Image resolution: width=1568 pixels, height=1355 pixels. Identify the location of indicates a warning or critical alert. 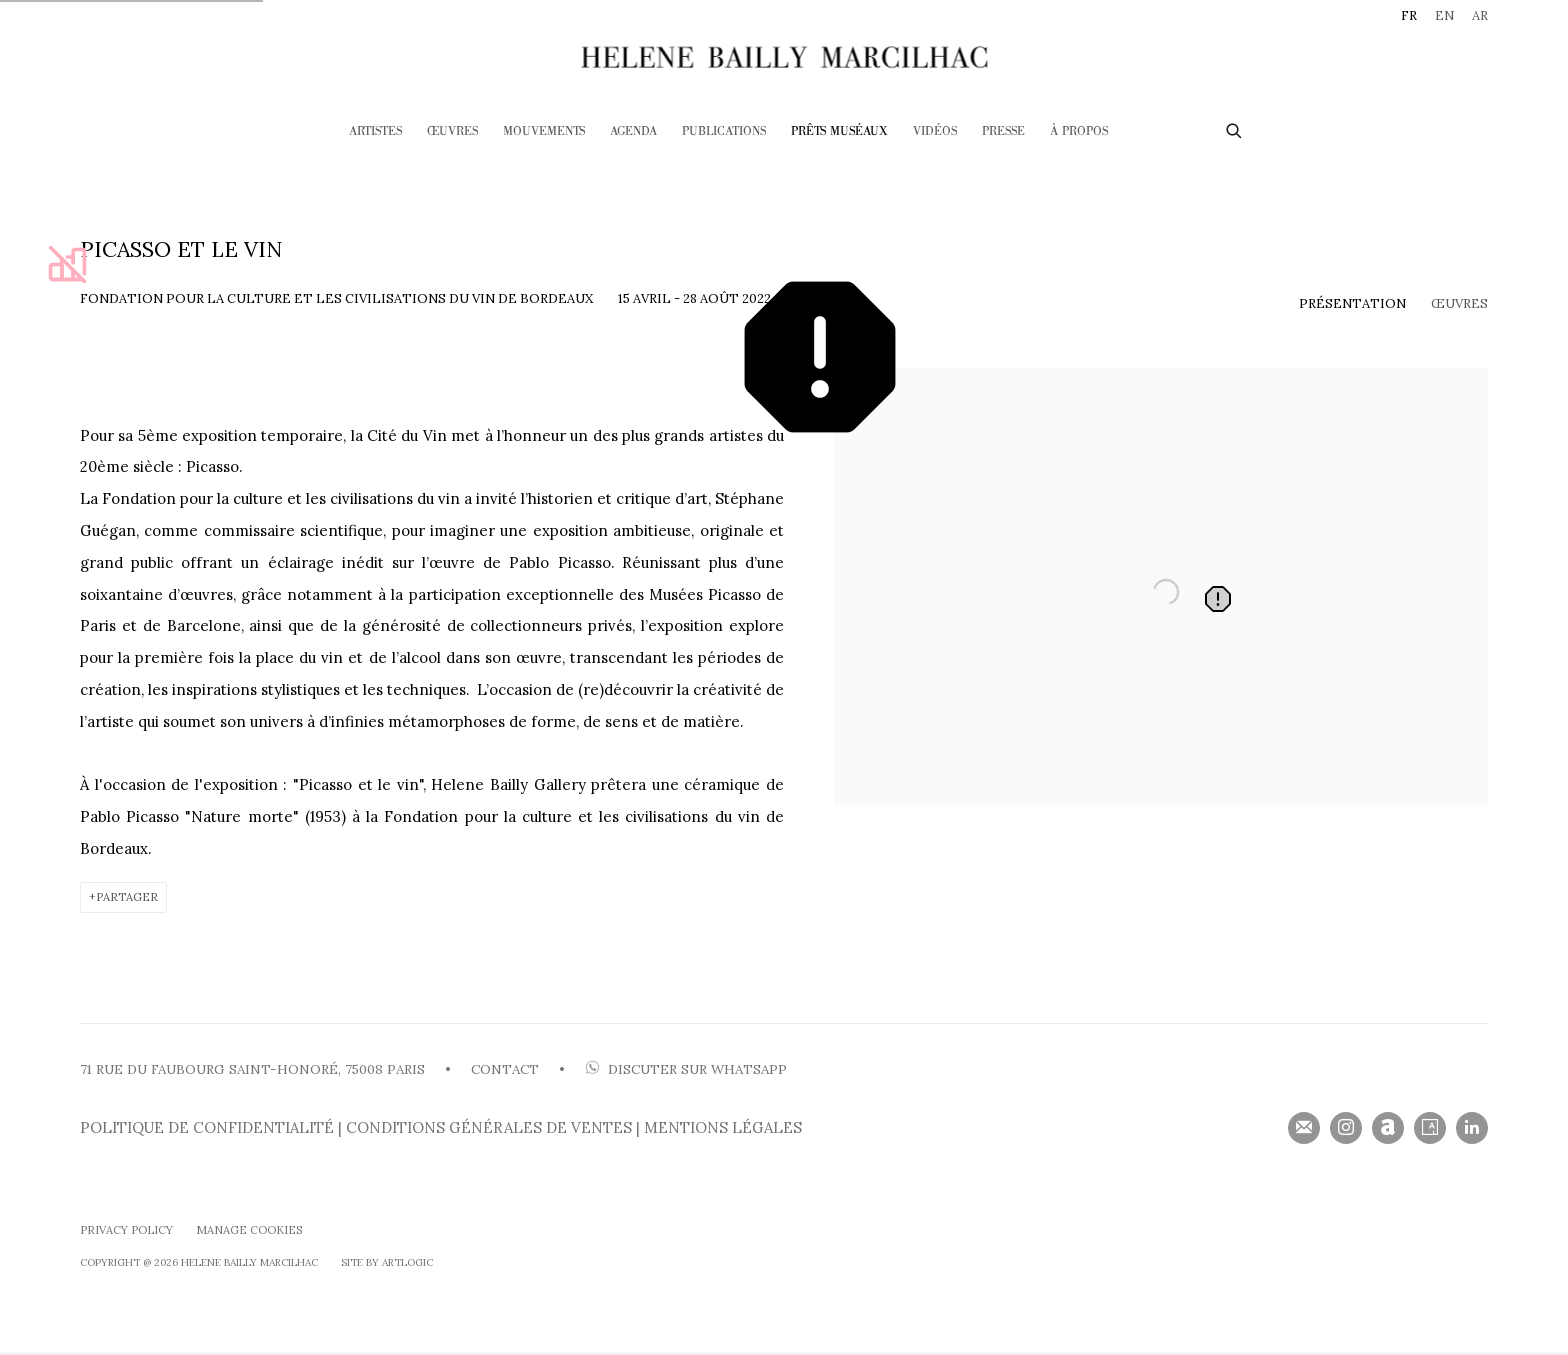
(1218, 599).